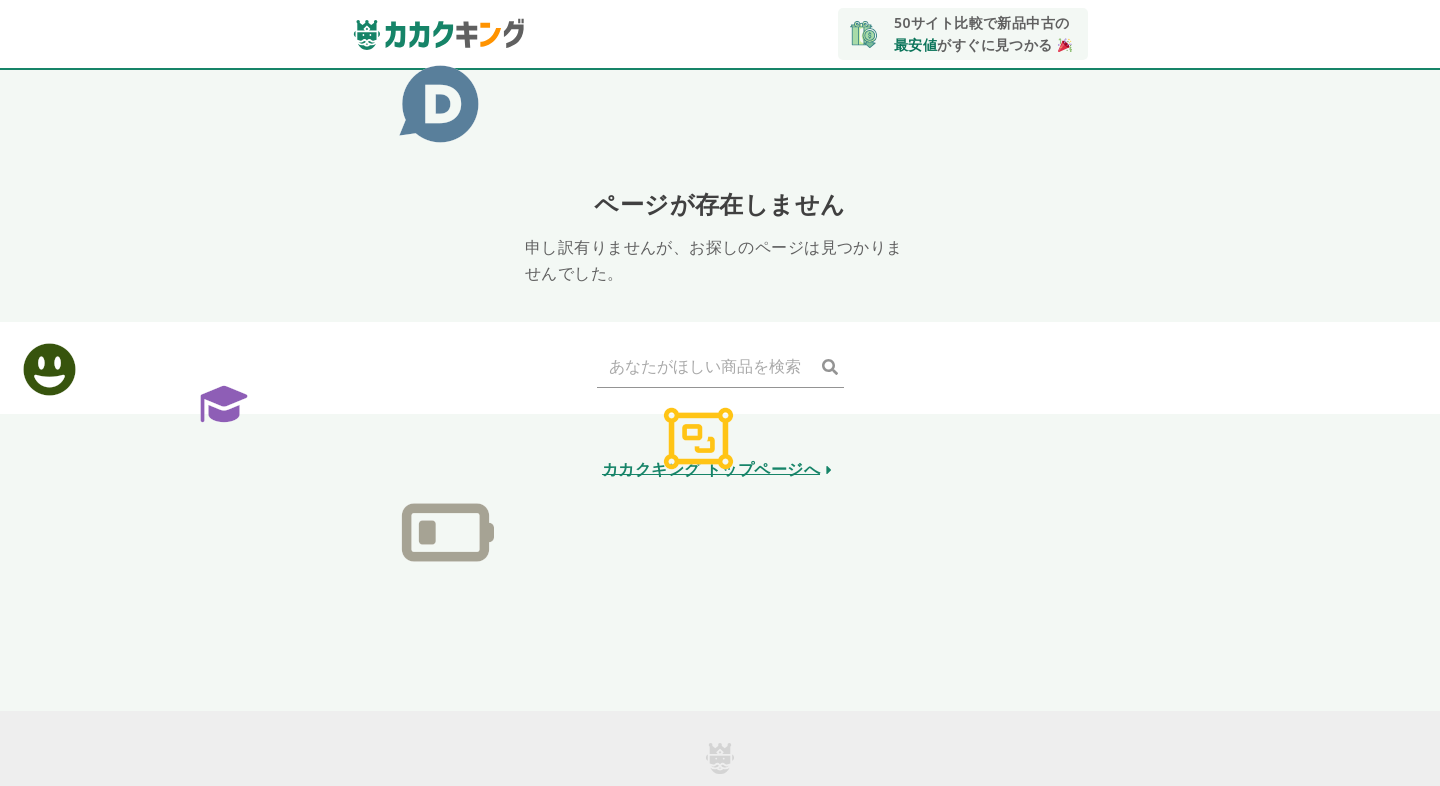 This screenshot has width=1440, height=786. Describe the element at coordinates (698, 438) in the screenshot. I see `group selected objects together` at that location.